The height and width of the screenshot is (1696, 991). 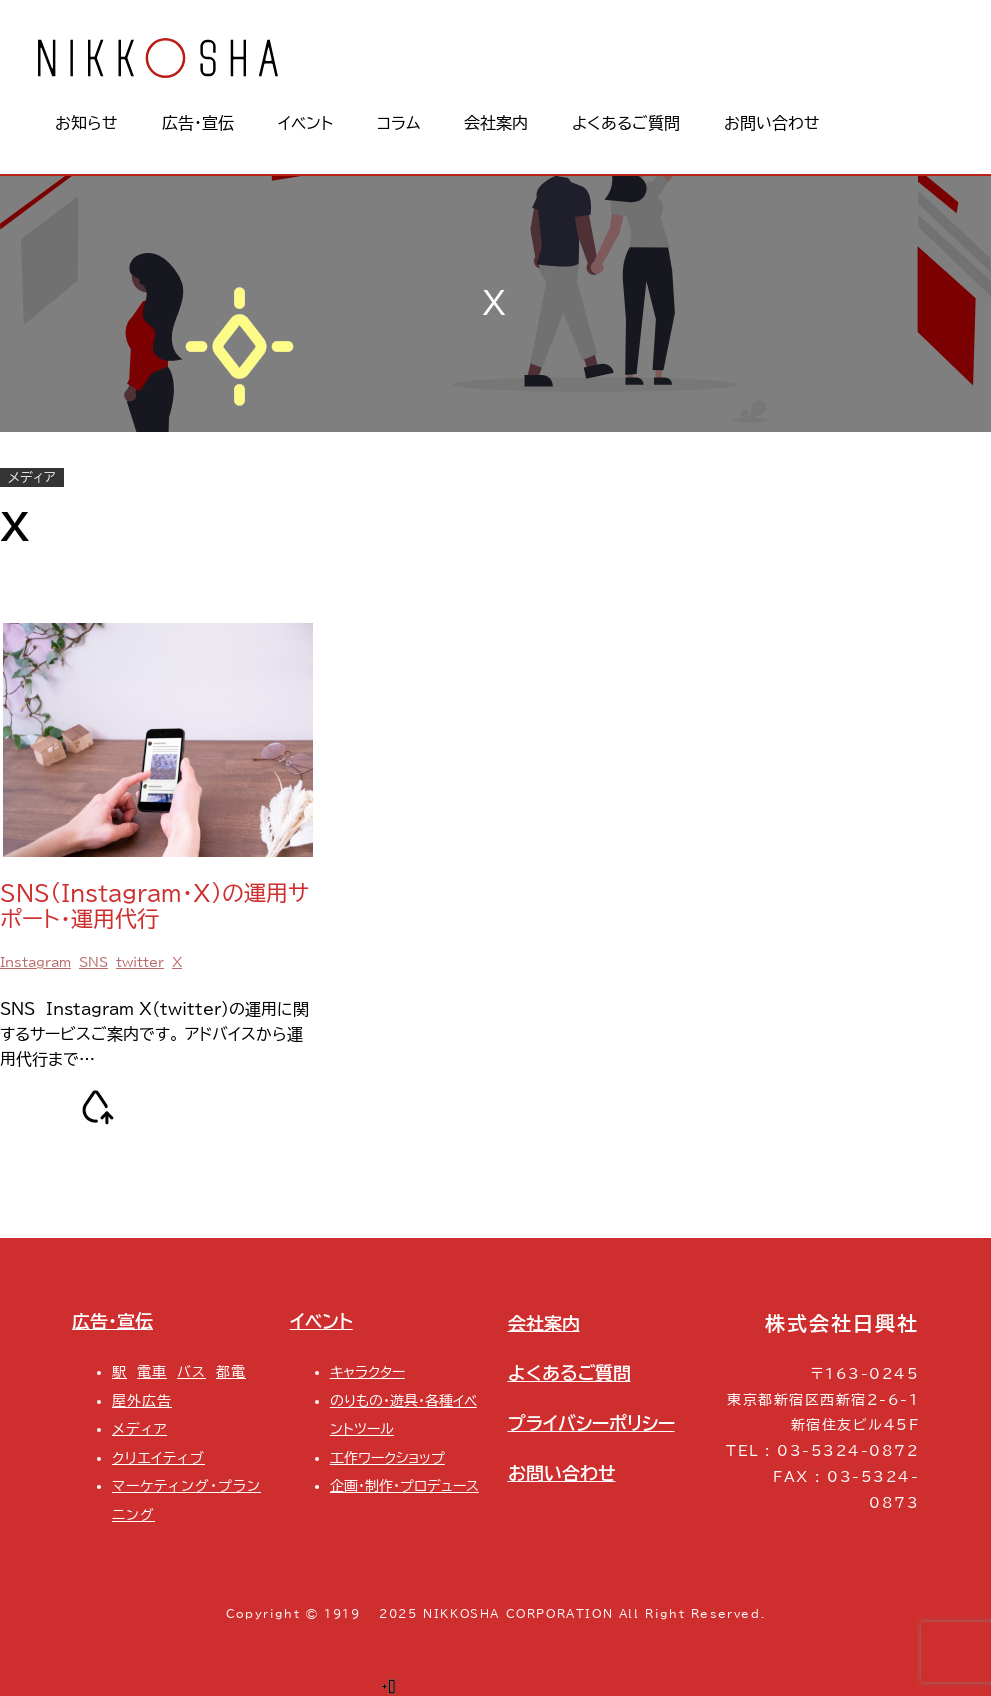 What do you see at coordinates (388, 1686) in the screenshot?
I see `insert a new column to the left` at bounding box center [388, 1686].